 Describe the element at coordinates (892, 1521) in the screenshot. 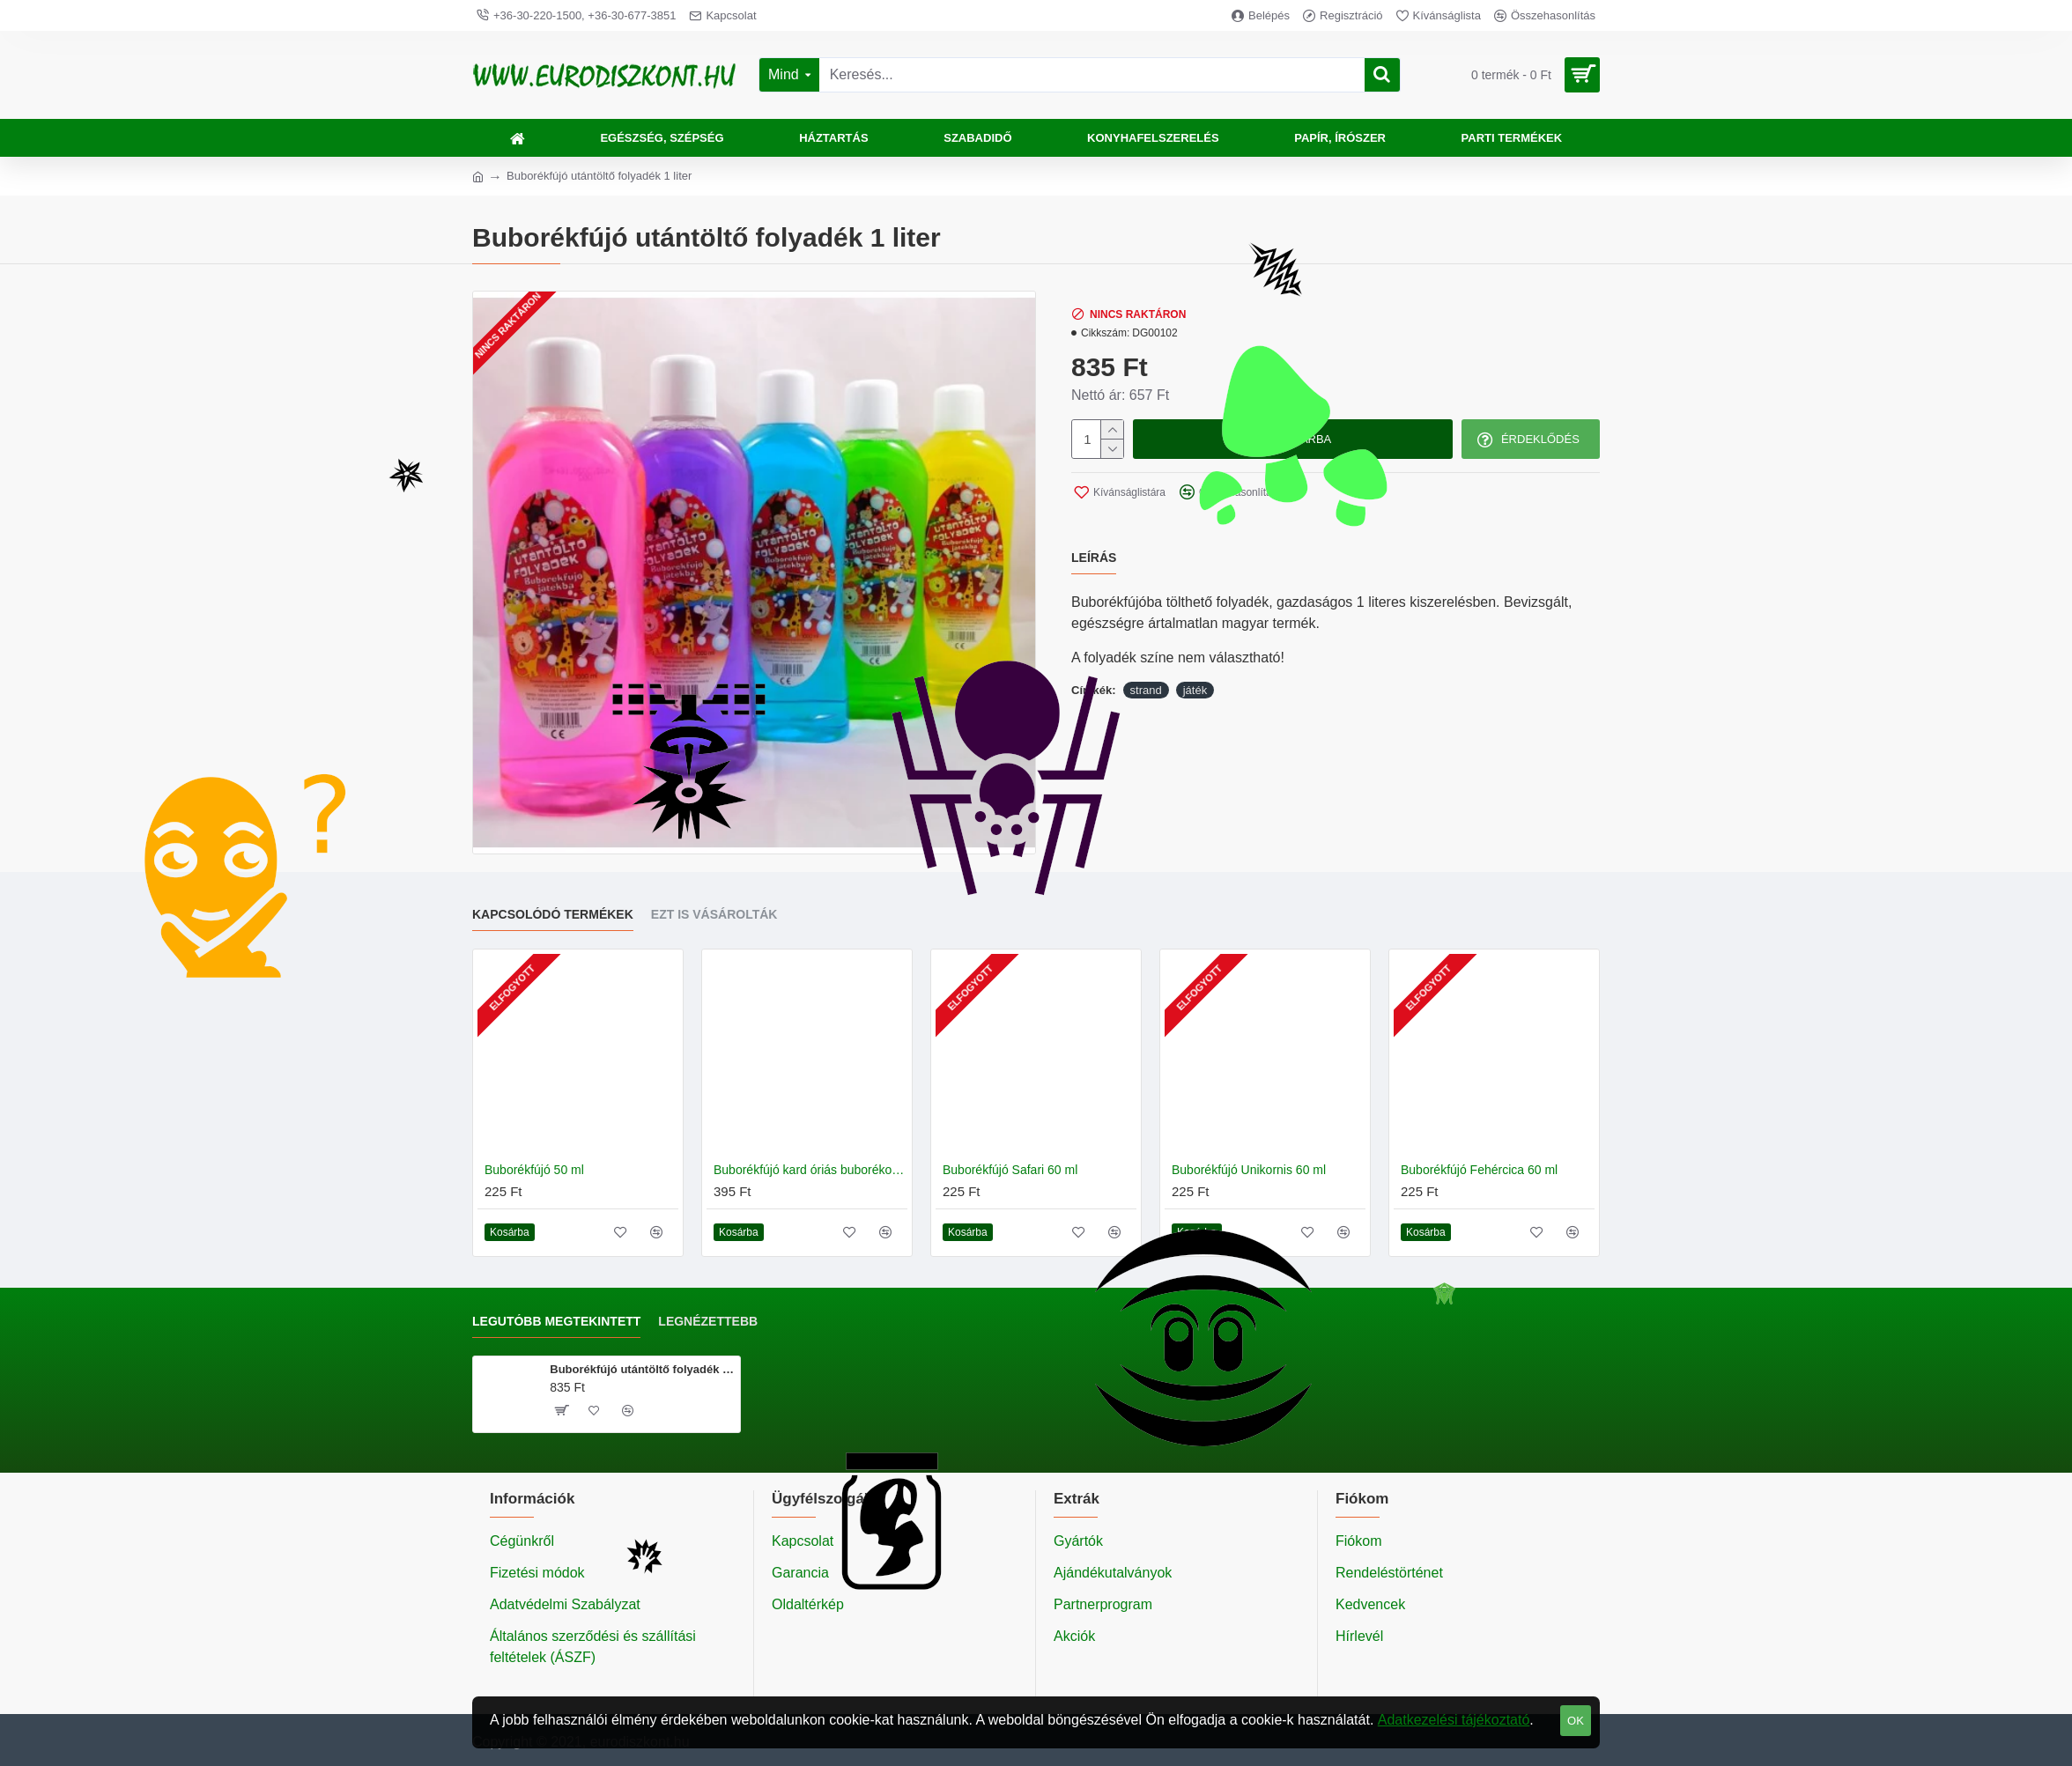

I see `collect or capture a shadow creature` at that location.